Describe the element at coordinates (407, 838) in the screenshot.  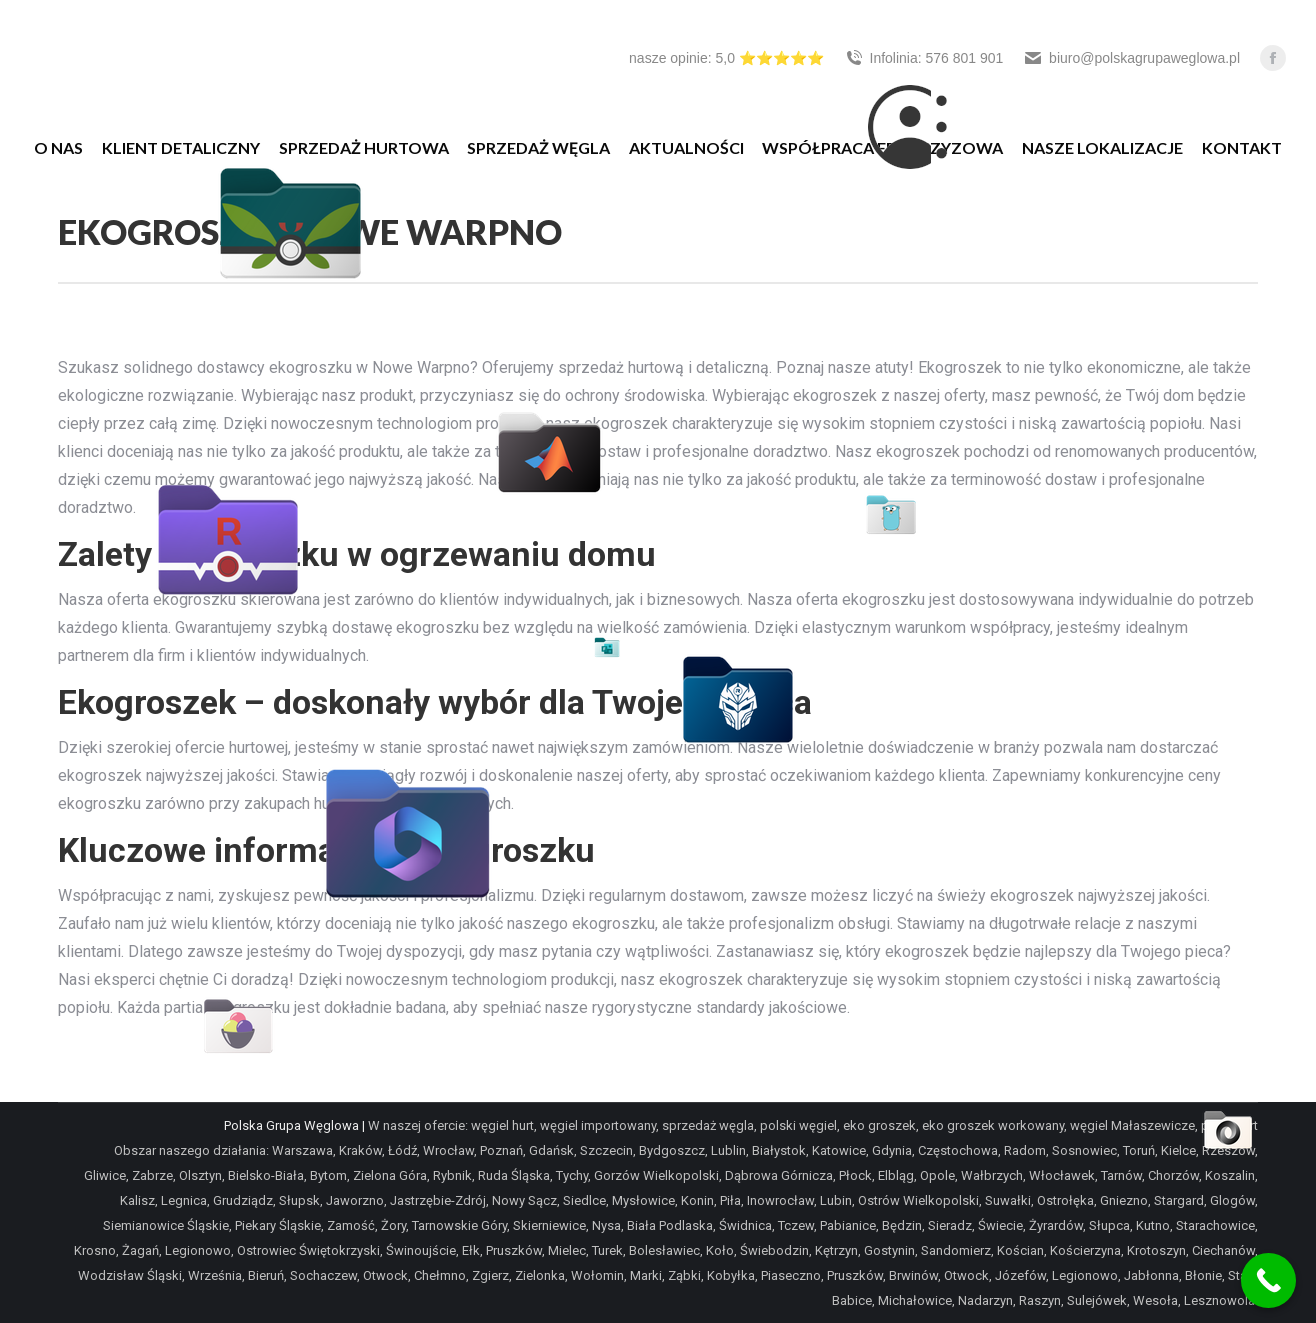
I see `open microsoft 365 files folder` at that location.